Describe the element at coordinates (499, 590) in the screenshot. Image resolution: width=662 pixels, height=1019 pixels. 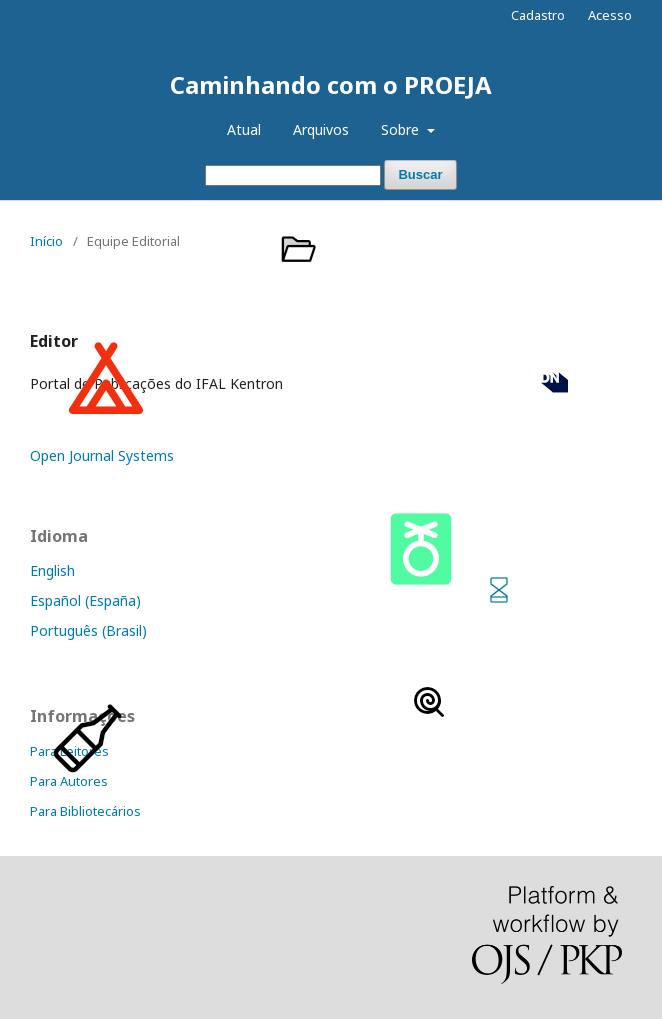
I see `indicates time is running low` at that location.